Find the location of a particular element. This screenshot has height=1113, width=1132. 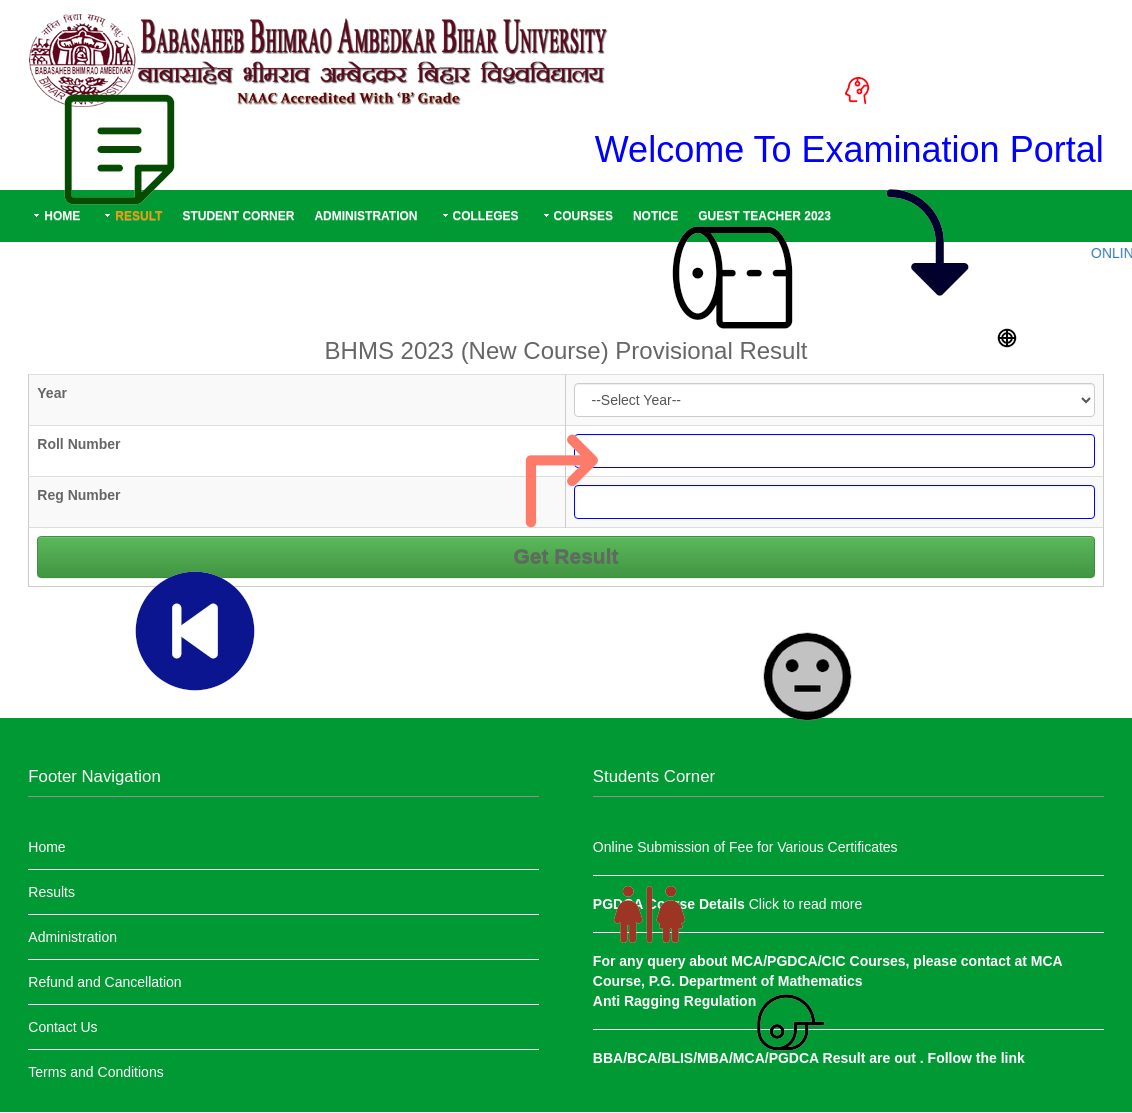

view polar chart or radial data visualization is located at coordinates (1007, 338).